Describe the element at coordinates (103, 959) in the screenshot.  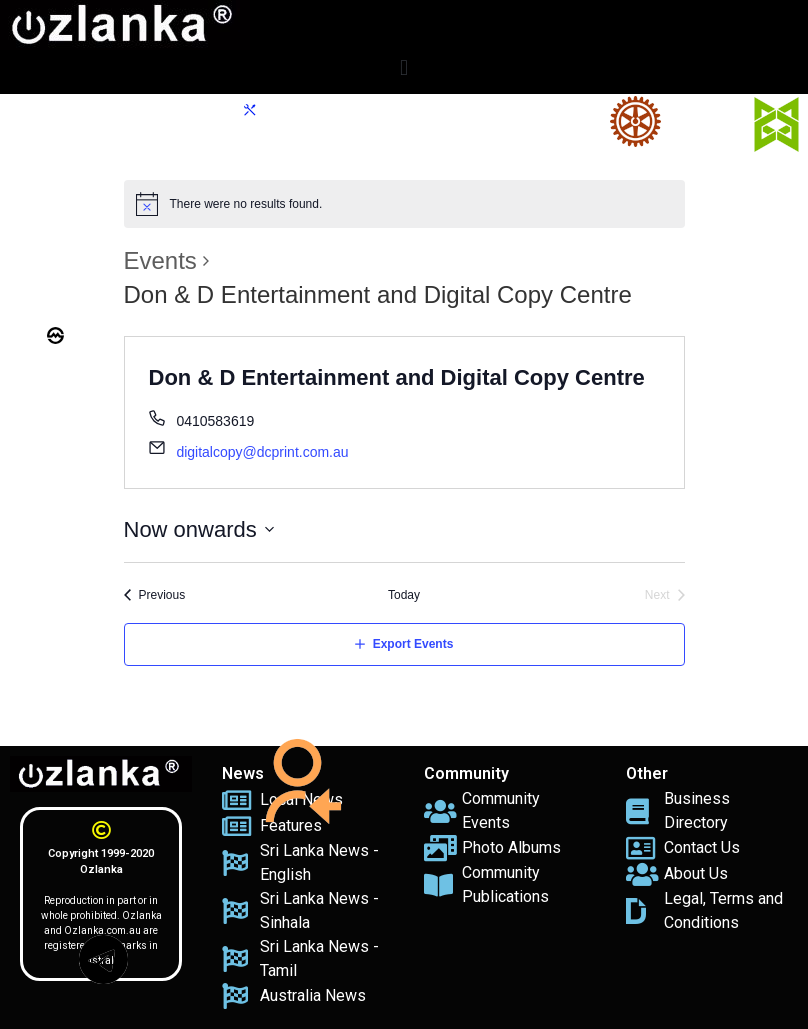
I see `open Telegram messaging app` at that location.